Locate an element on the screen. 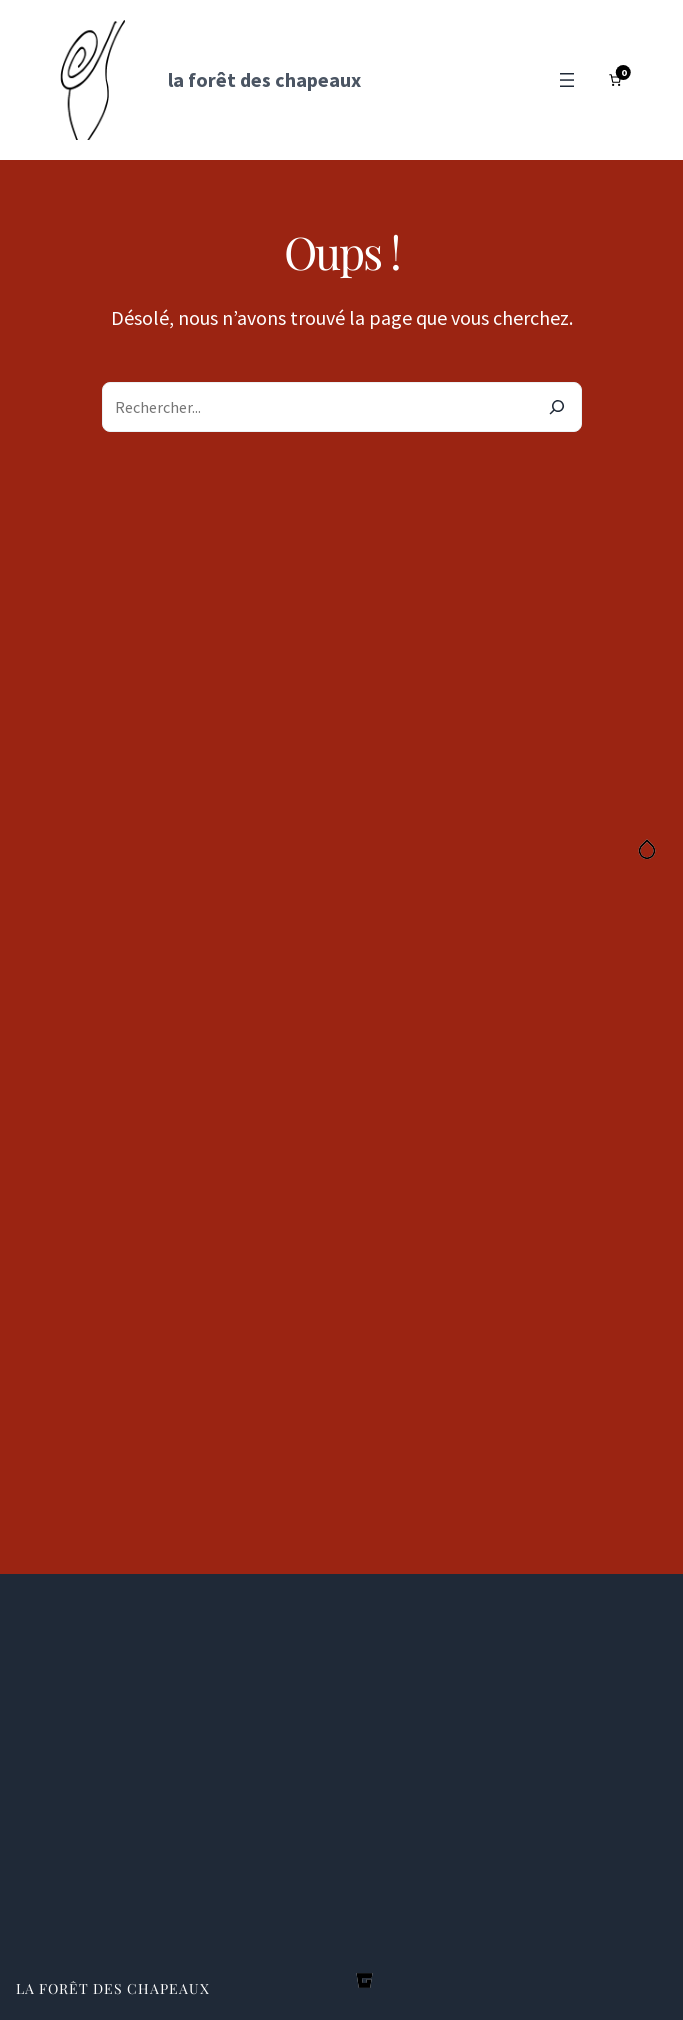  link to Bitbucket repository is located at coordinates (364, 1980).